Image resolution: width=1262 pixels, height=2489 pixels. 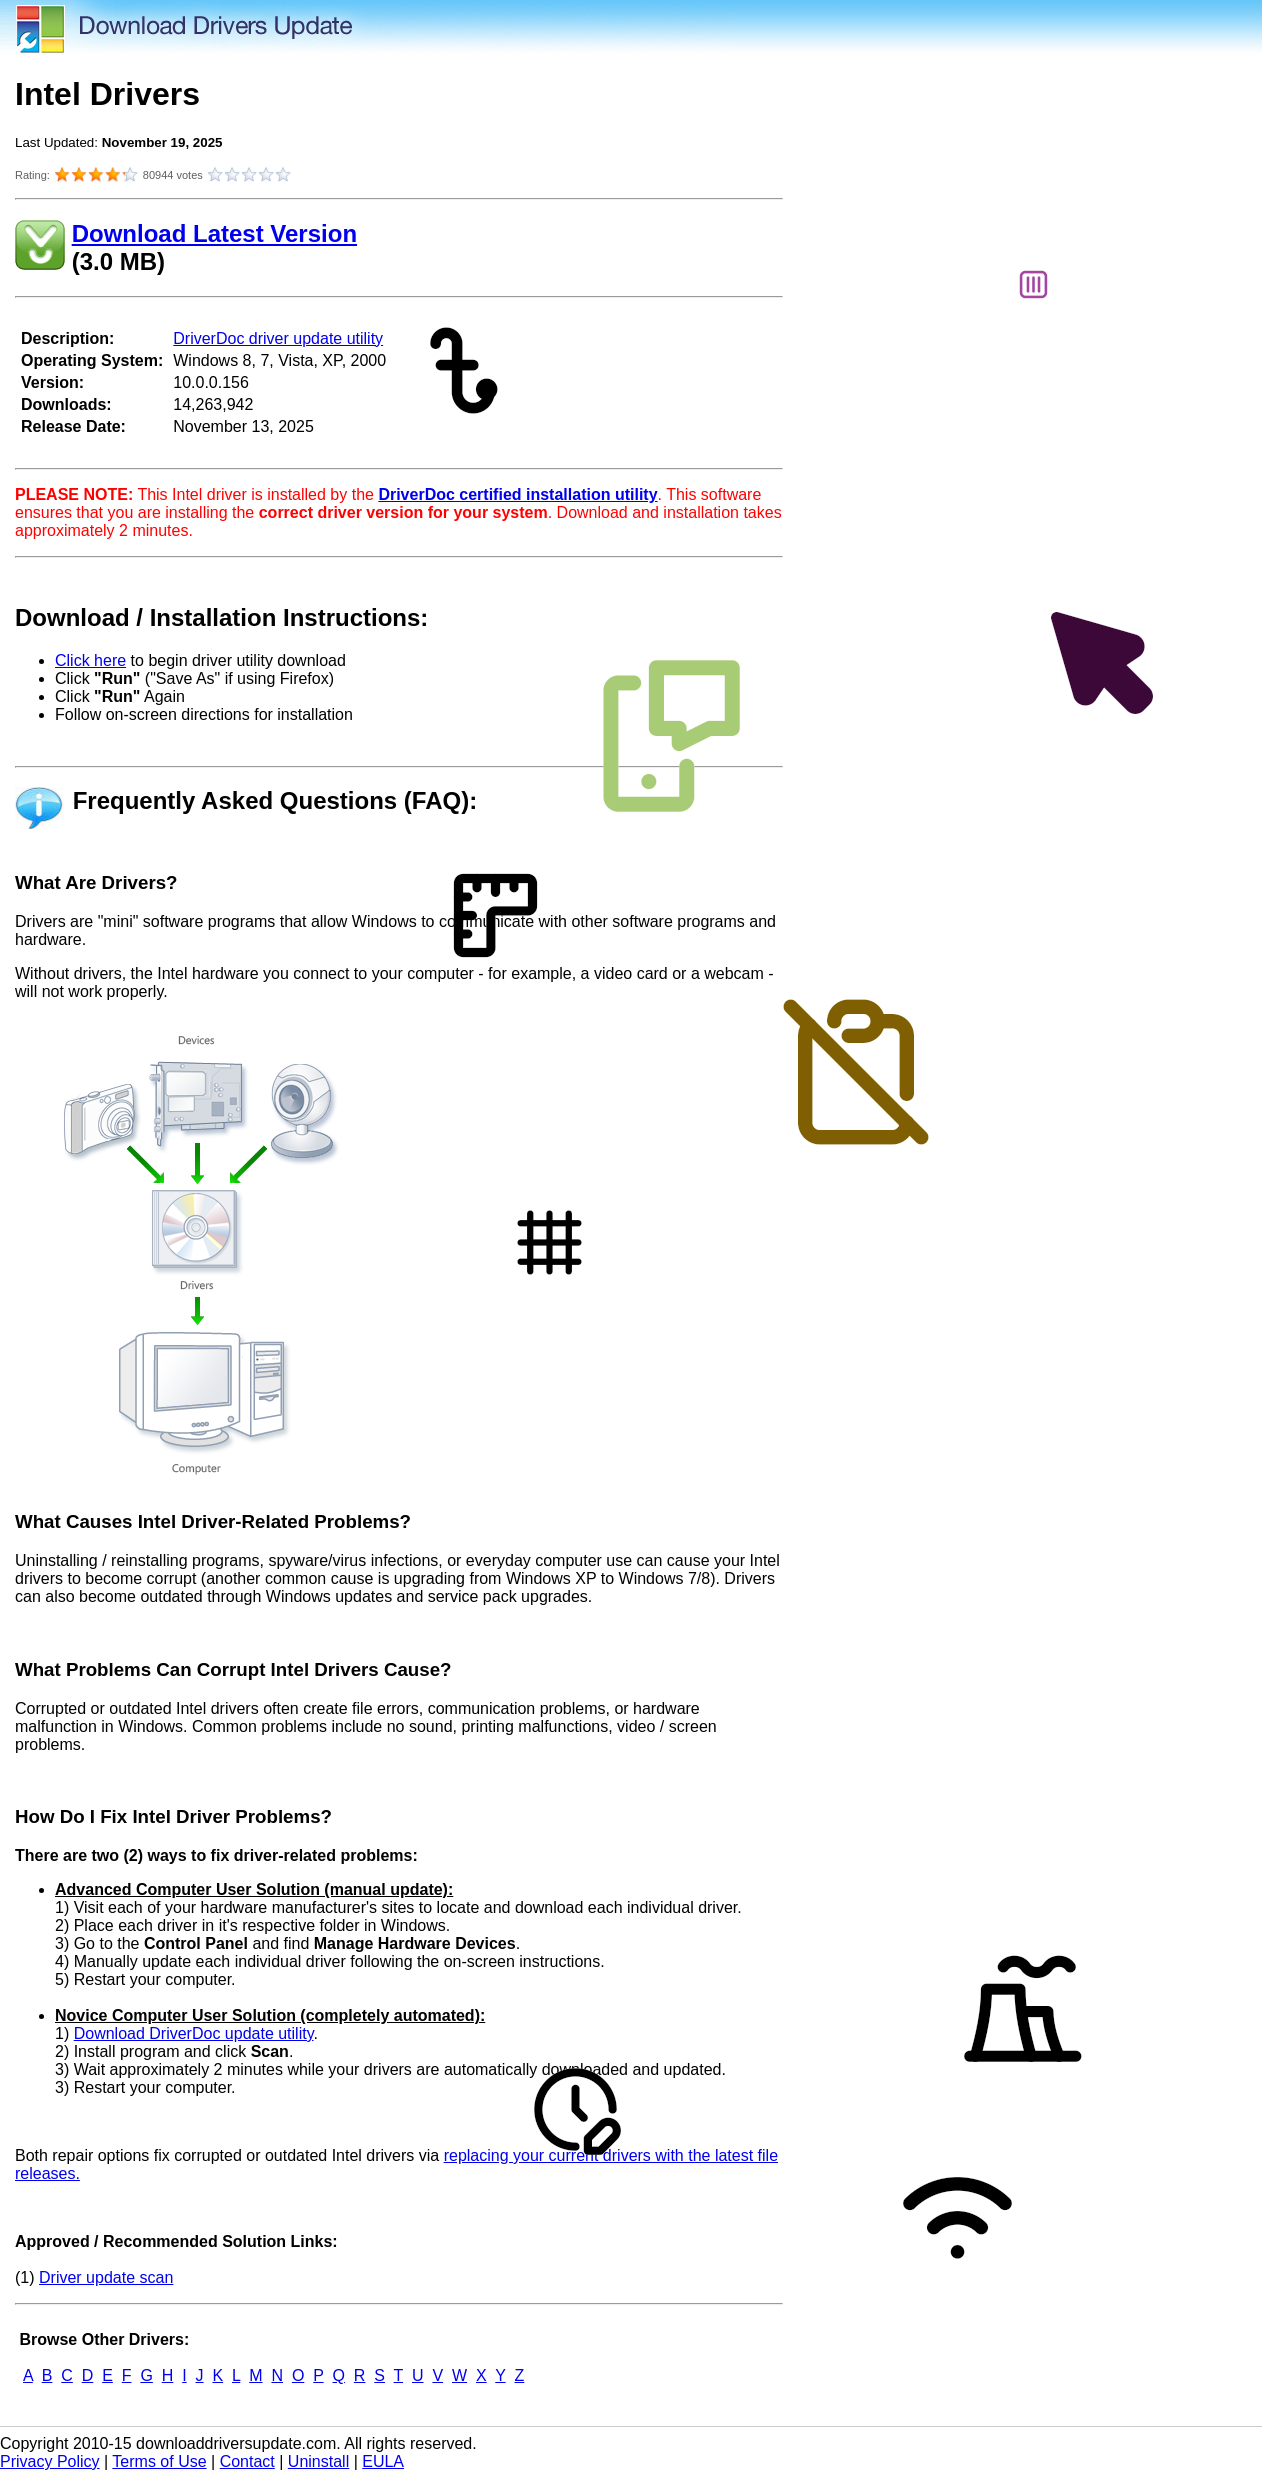 I want to click on laundry care instruction for drip drying, so click(x=1033, y=284).